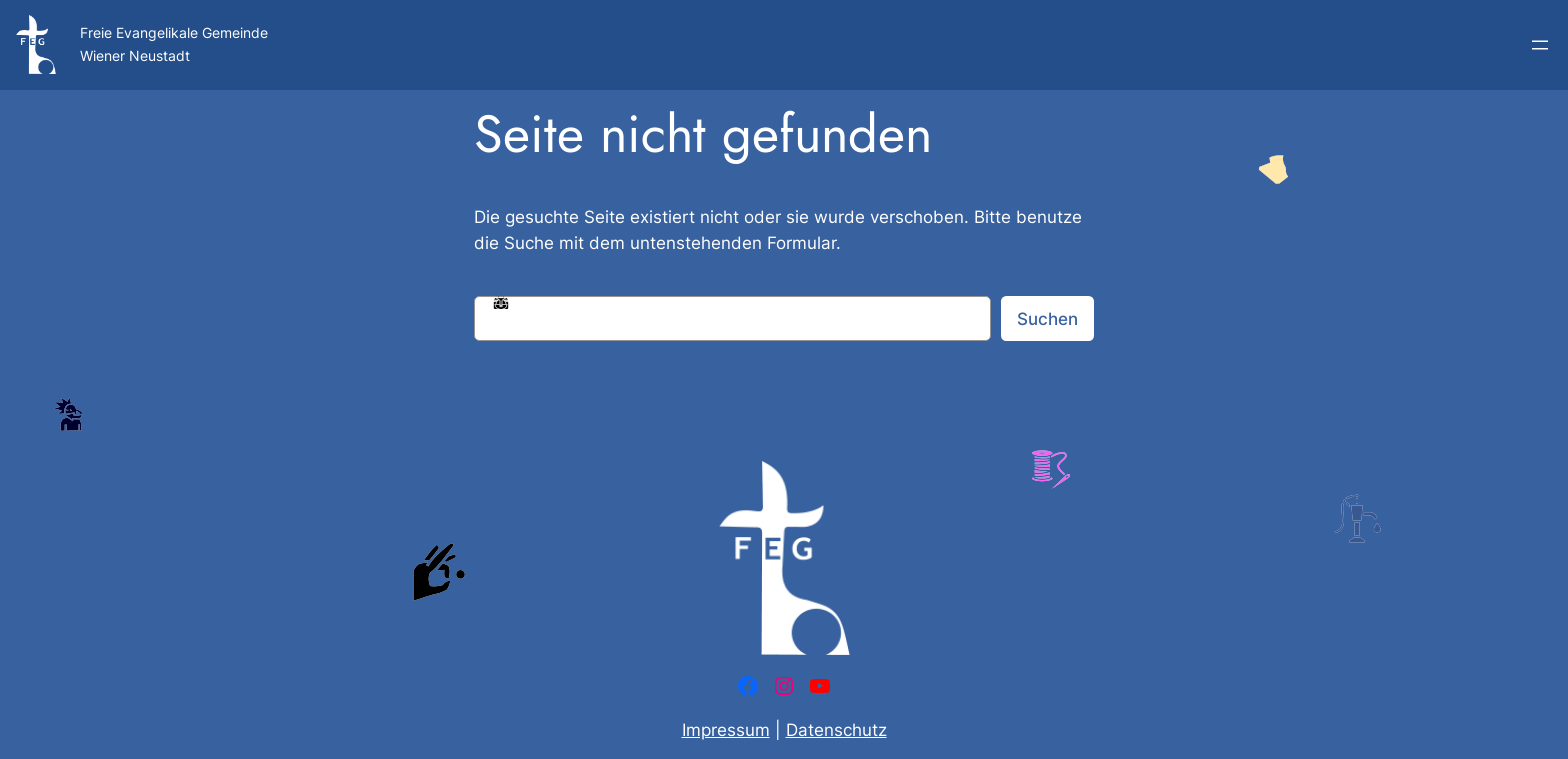 Image resolution: width=1568 pixels, height=759 pixels. What do you see at coordinates (1273, 169) in the screenshot?
I see `select algeria as your country or region` at bounding box center [1273, 169].